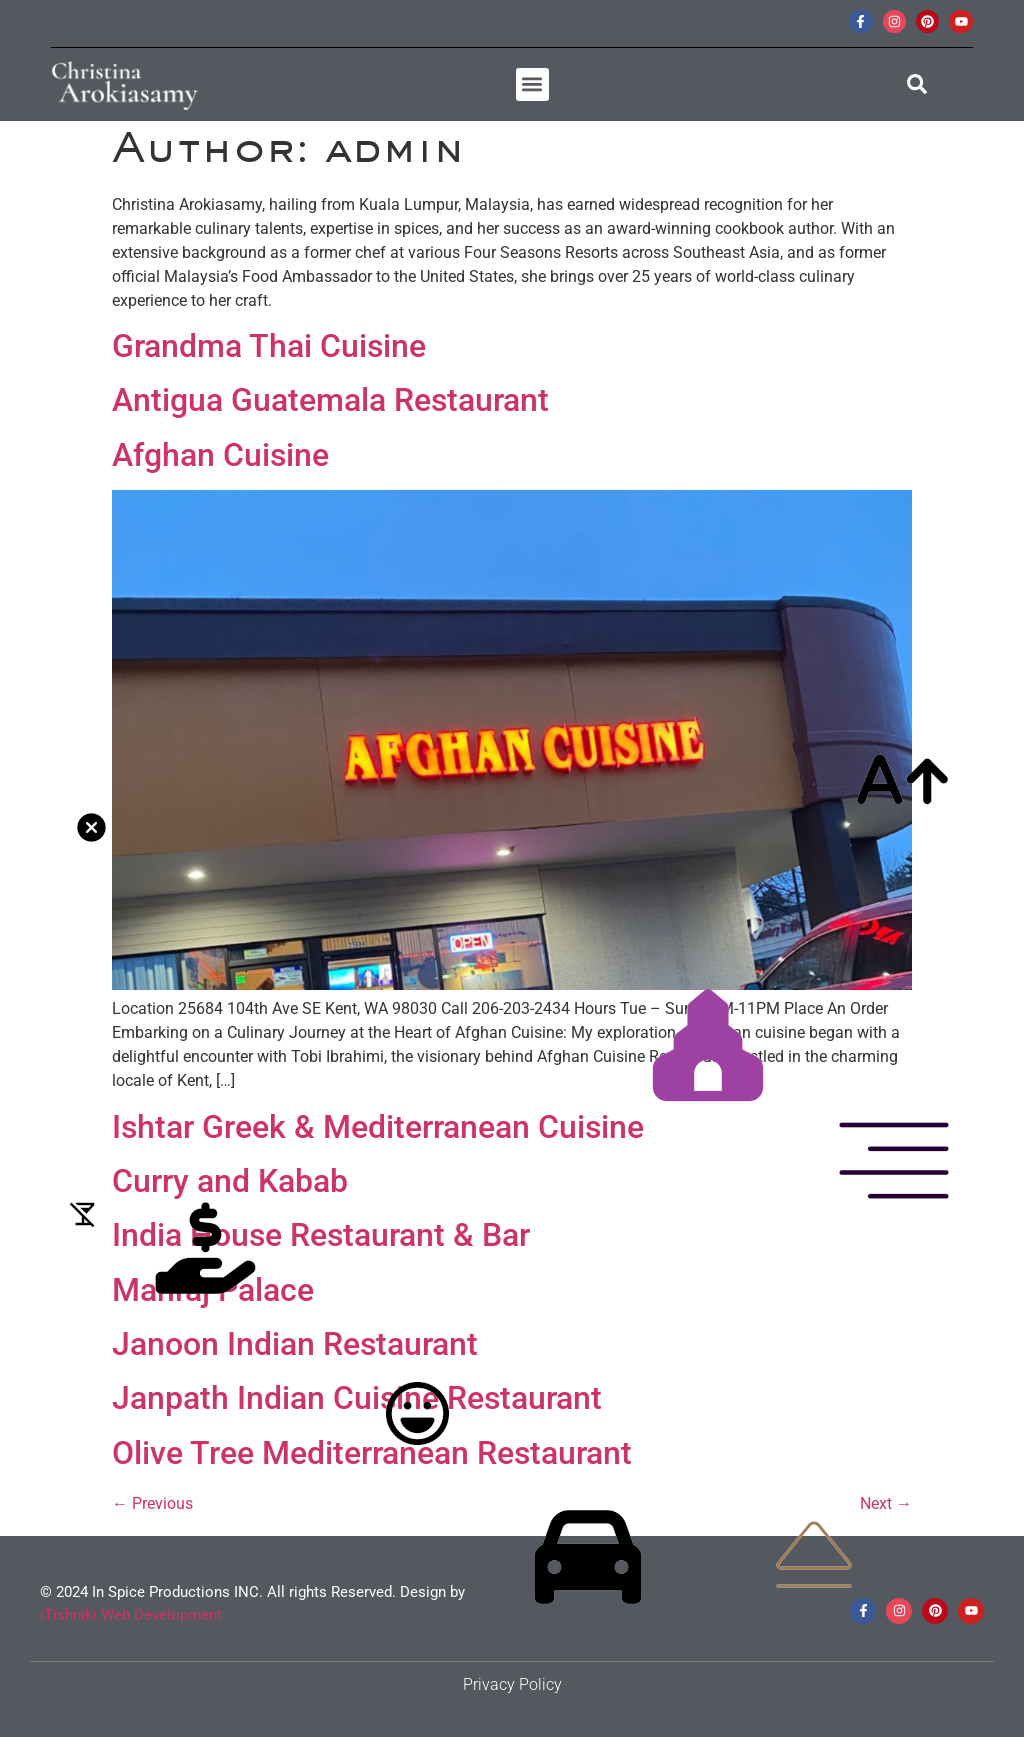 The height and width of the screenshot is (1737, 1024). Describe the element at coordinates (588, 1557) in the screenshot. I see `access vehicle or driving settings` at that location.